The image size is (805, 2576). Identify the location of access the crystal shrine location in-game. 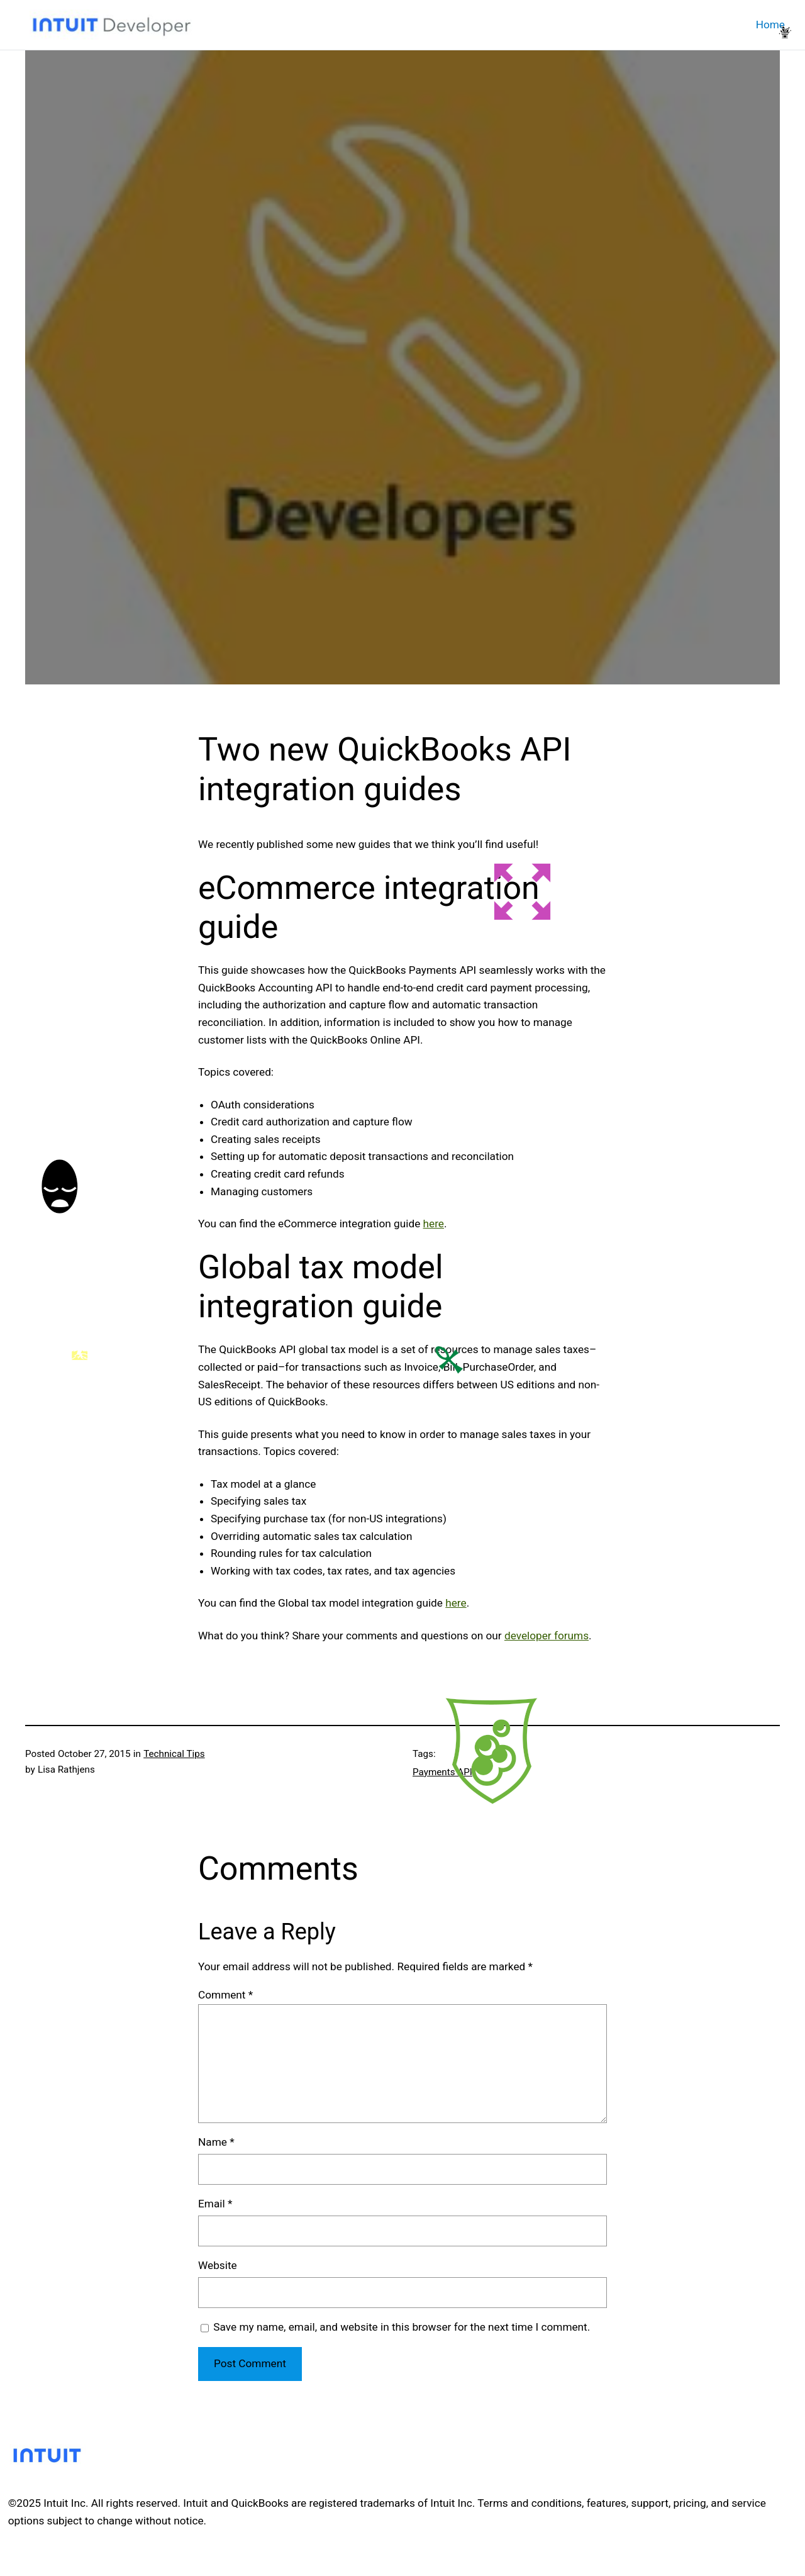
(785, 32).